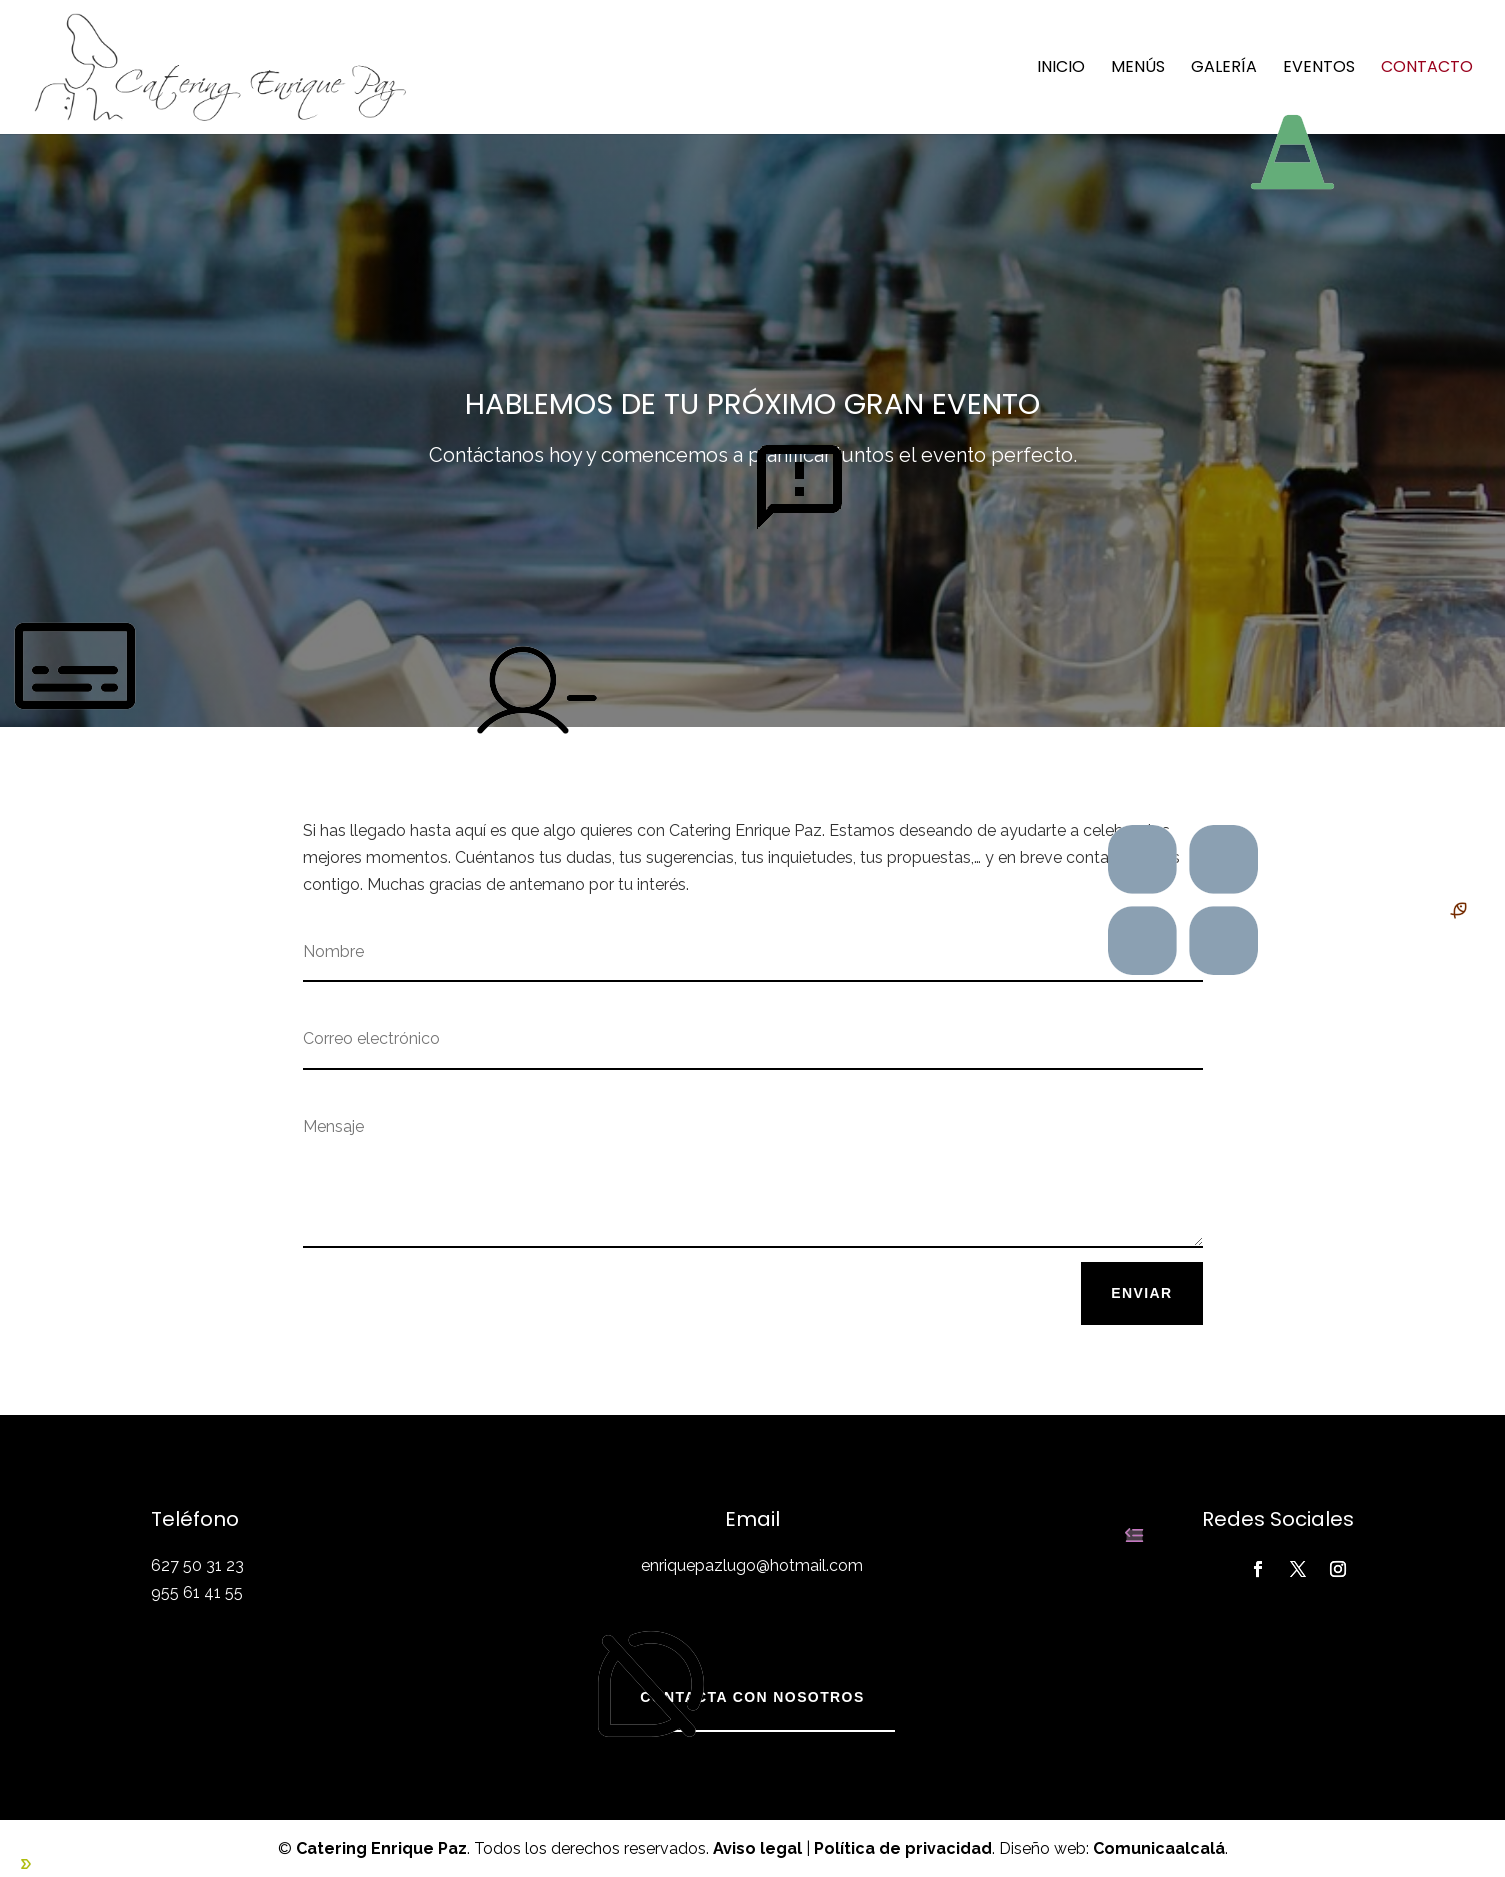 This screenshot has width=1505, height=1877. Describe the element at coordinates (26, 1864) in the screenshot. I see `navigate to the next item or step` at that location.